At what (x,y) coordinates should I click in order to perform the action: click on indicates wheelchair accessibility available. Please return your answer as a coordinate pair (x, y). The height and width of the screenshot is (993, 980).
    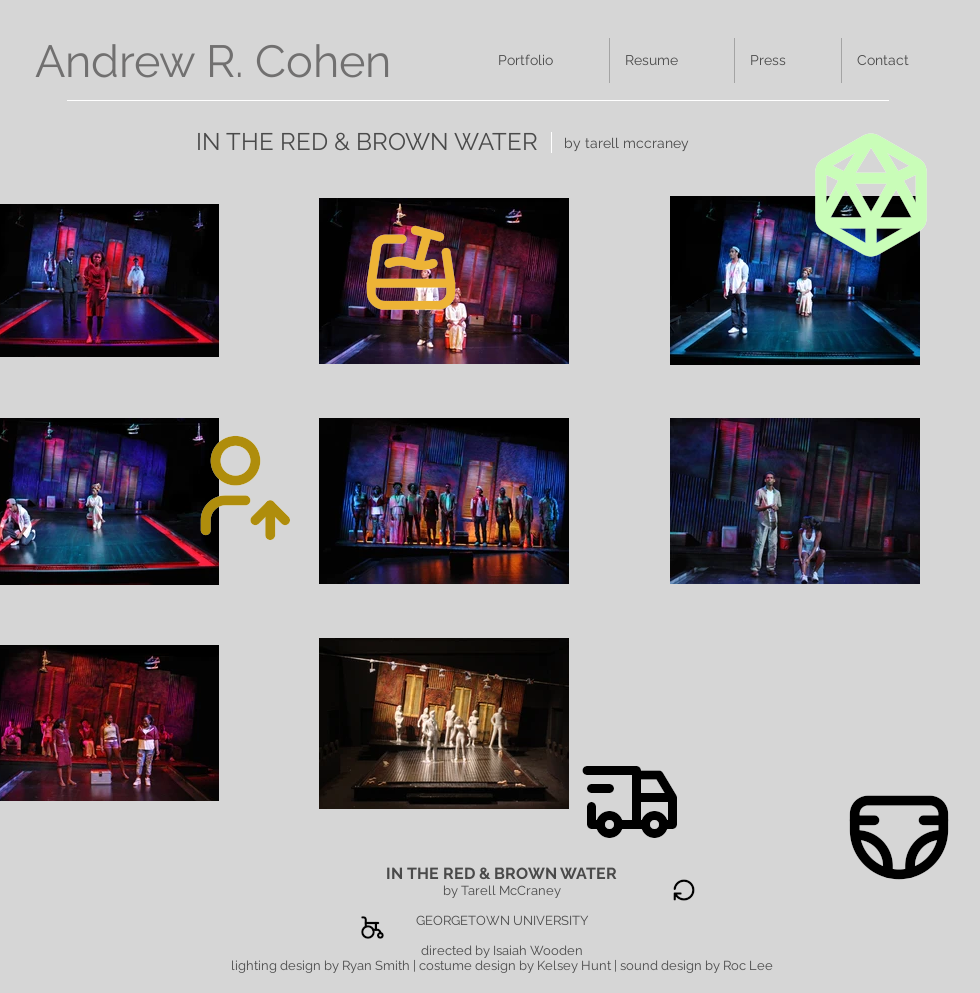
    Looking at the image, I should click on (372, 927).